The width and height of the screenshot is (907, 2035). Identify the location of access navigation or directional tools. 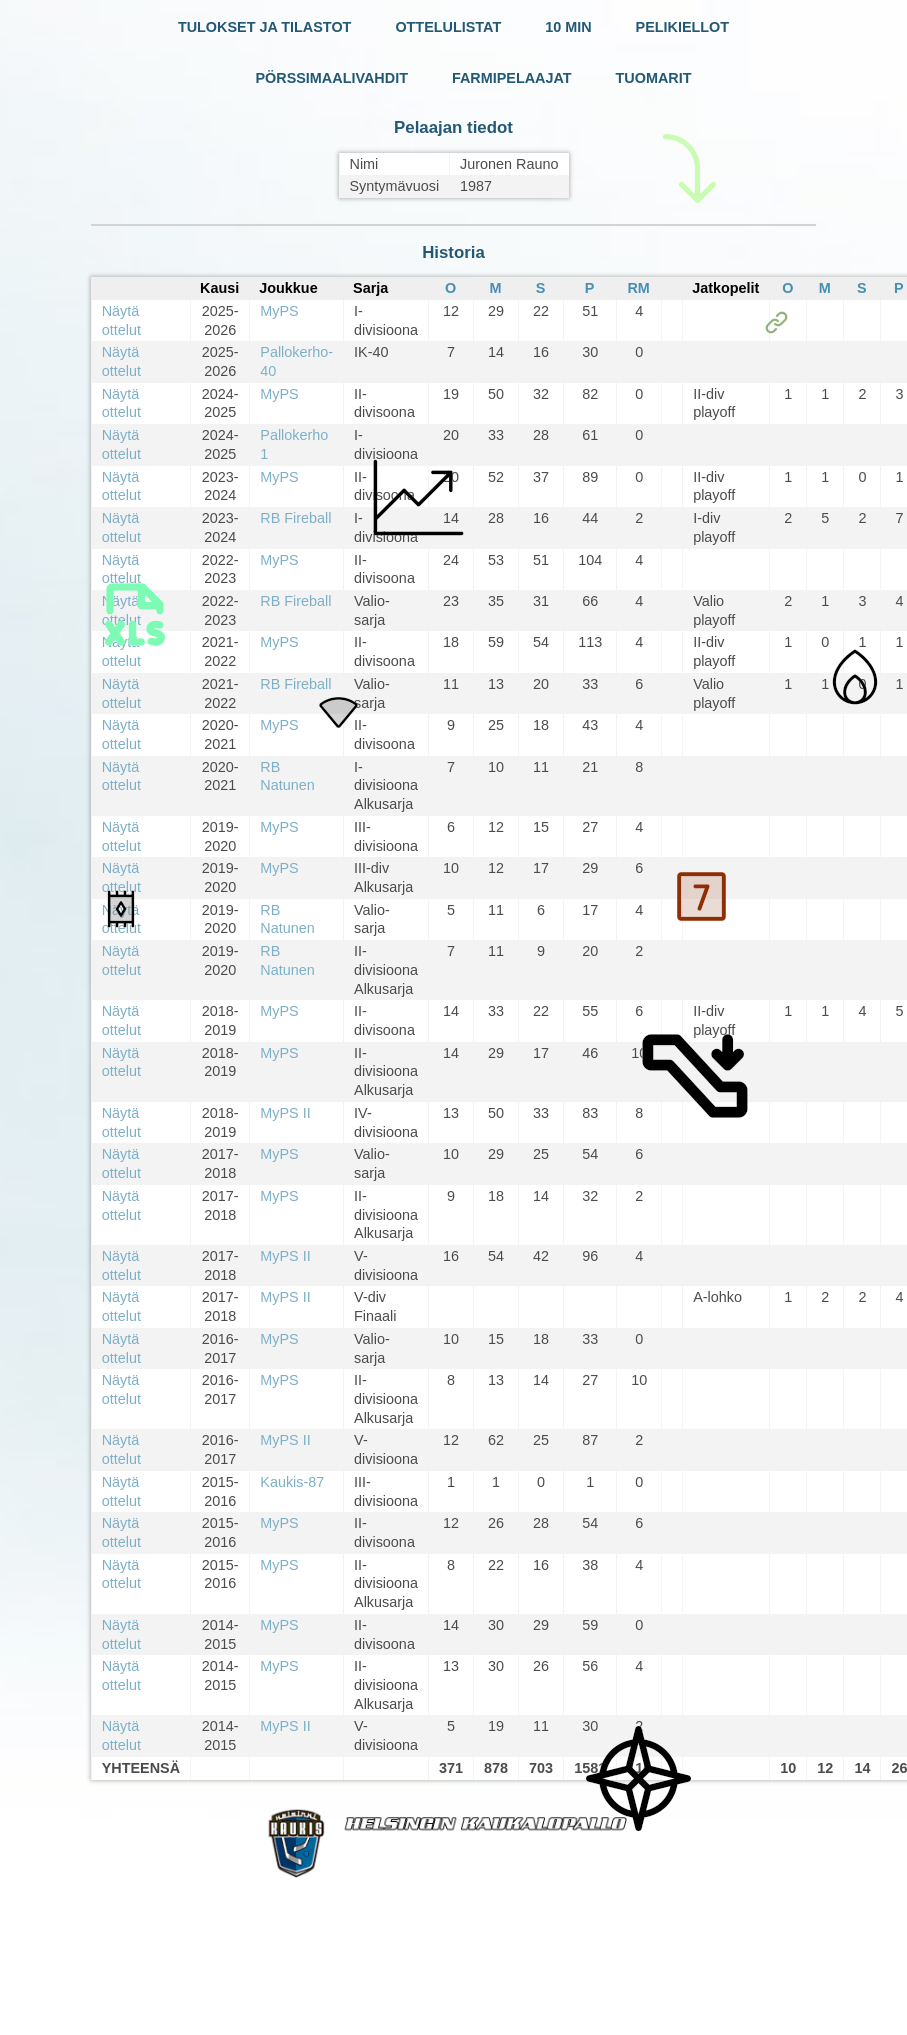
(638, 1778).